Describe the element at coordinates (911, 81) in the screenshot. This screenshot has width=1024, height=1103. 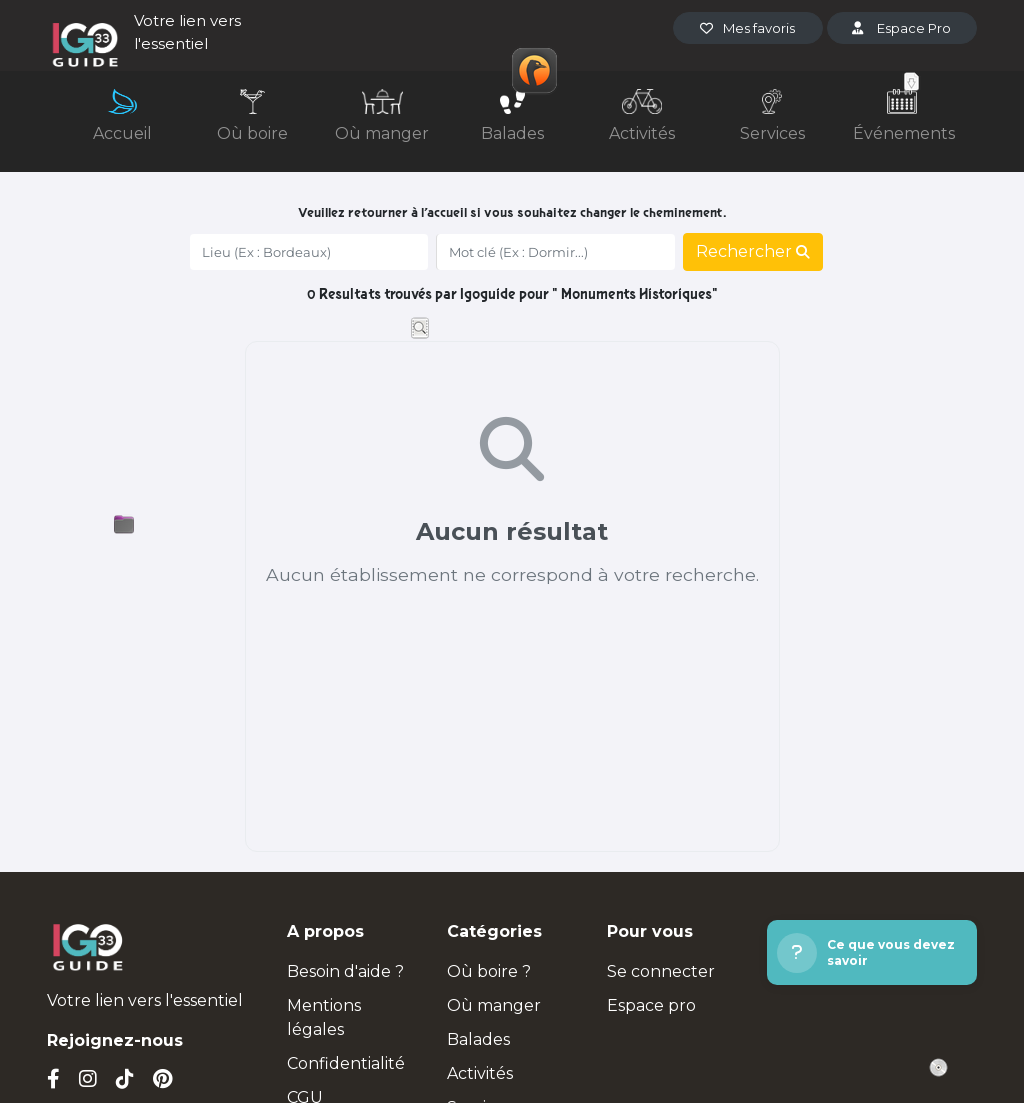
I see `install a file or software package` at that location.